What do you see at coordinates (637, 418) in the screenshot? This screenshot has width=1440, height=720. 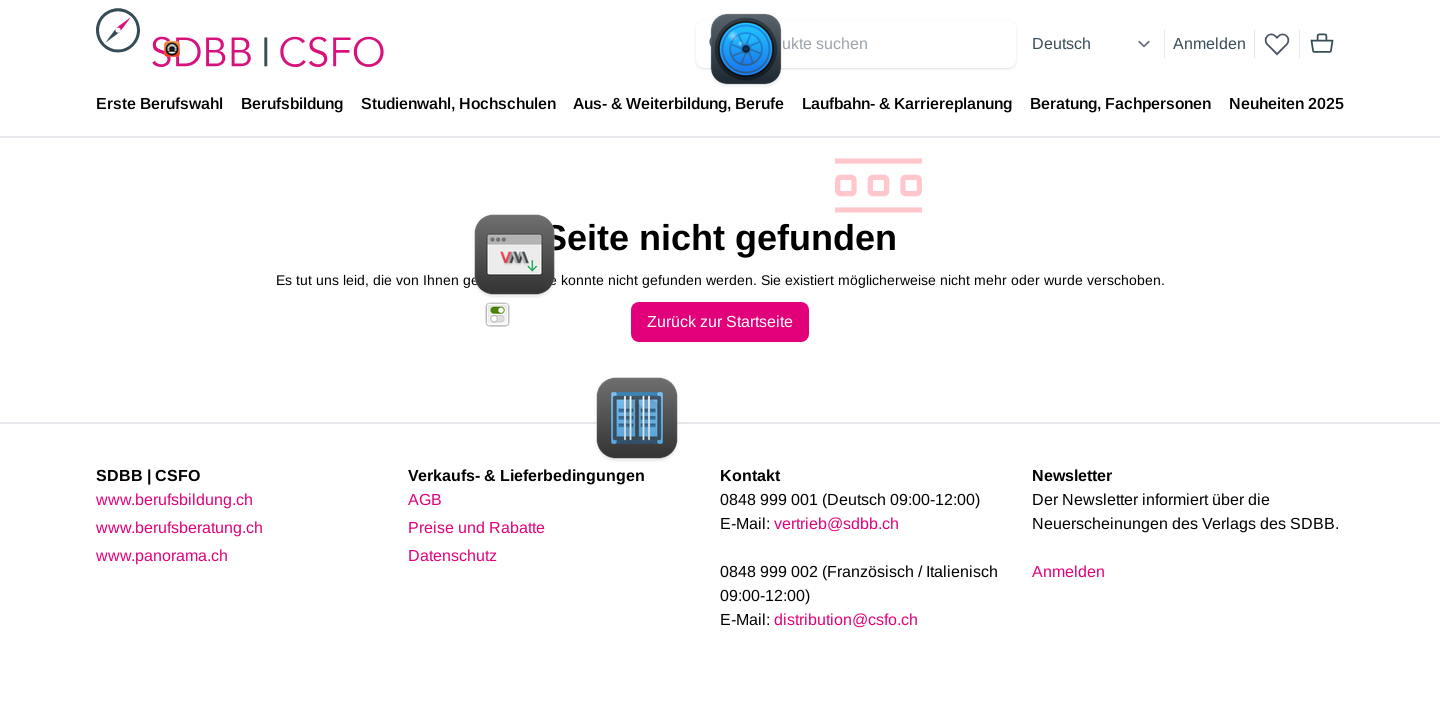 I see `open virtualization container settings` at bounding box center [637, 418].